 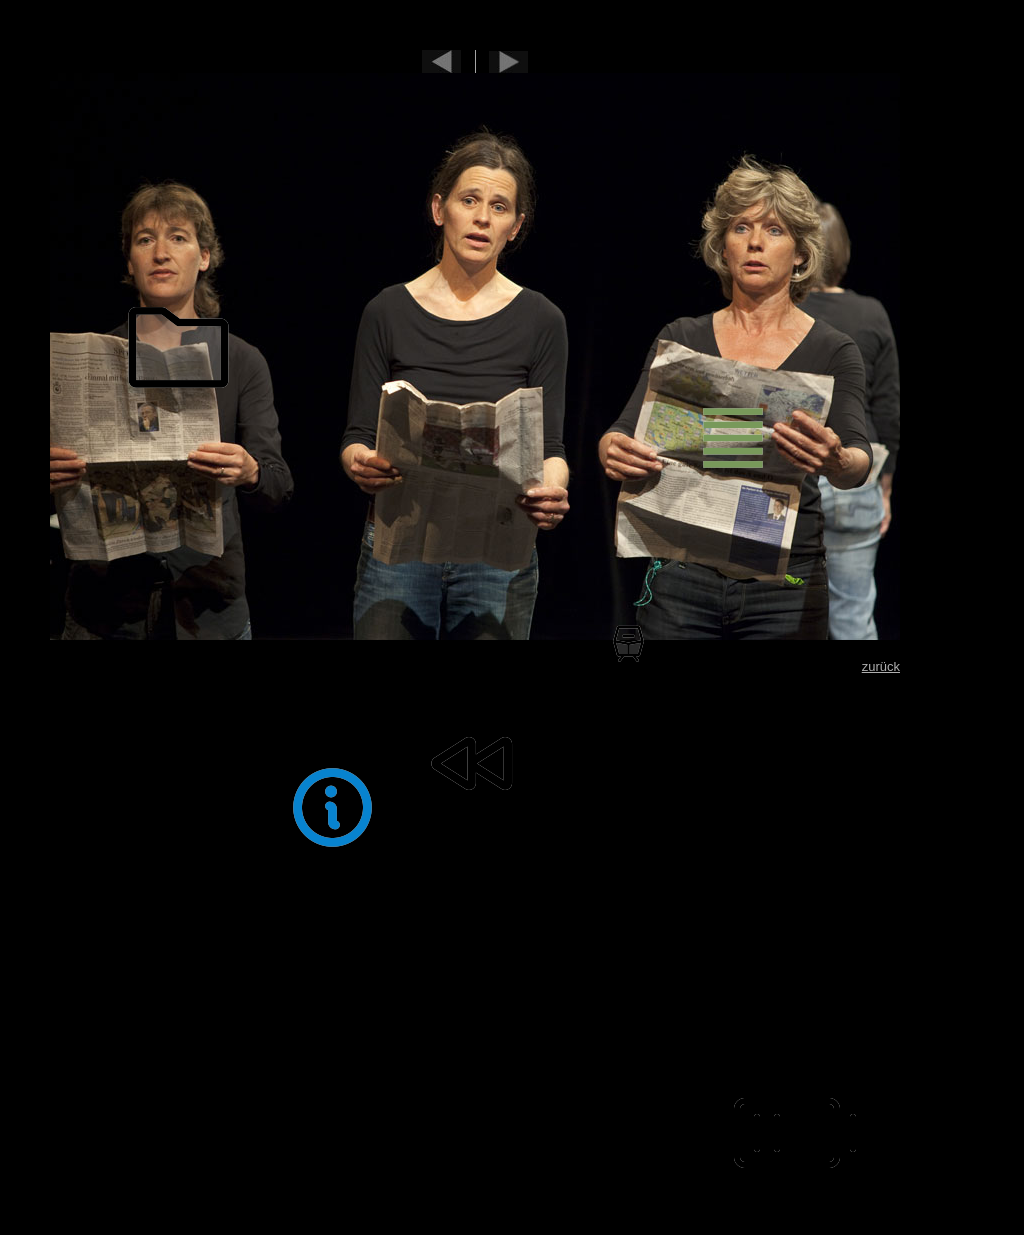 What do you see at coordinates (793, 1133) in the screenshot?
I see `indicates medium battery level` at bounding box center [793, 1133].